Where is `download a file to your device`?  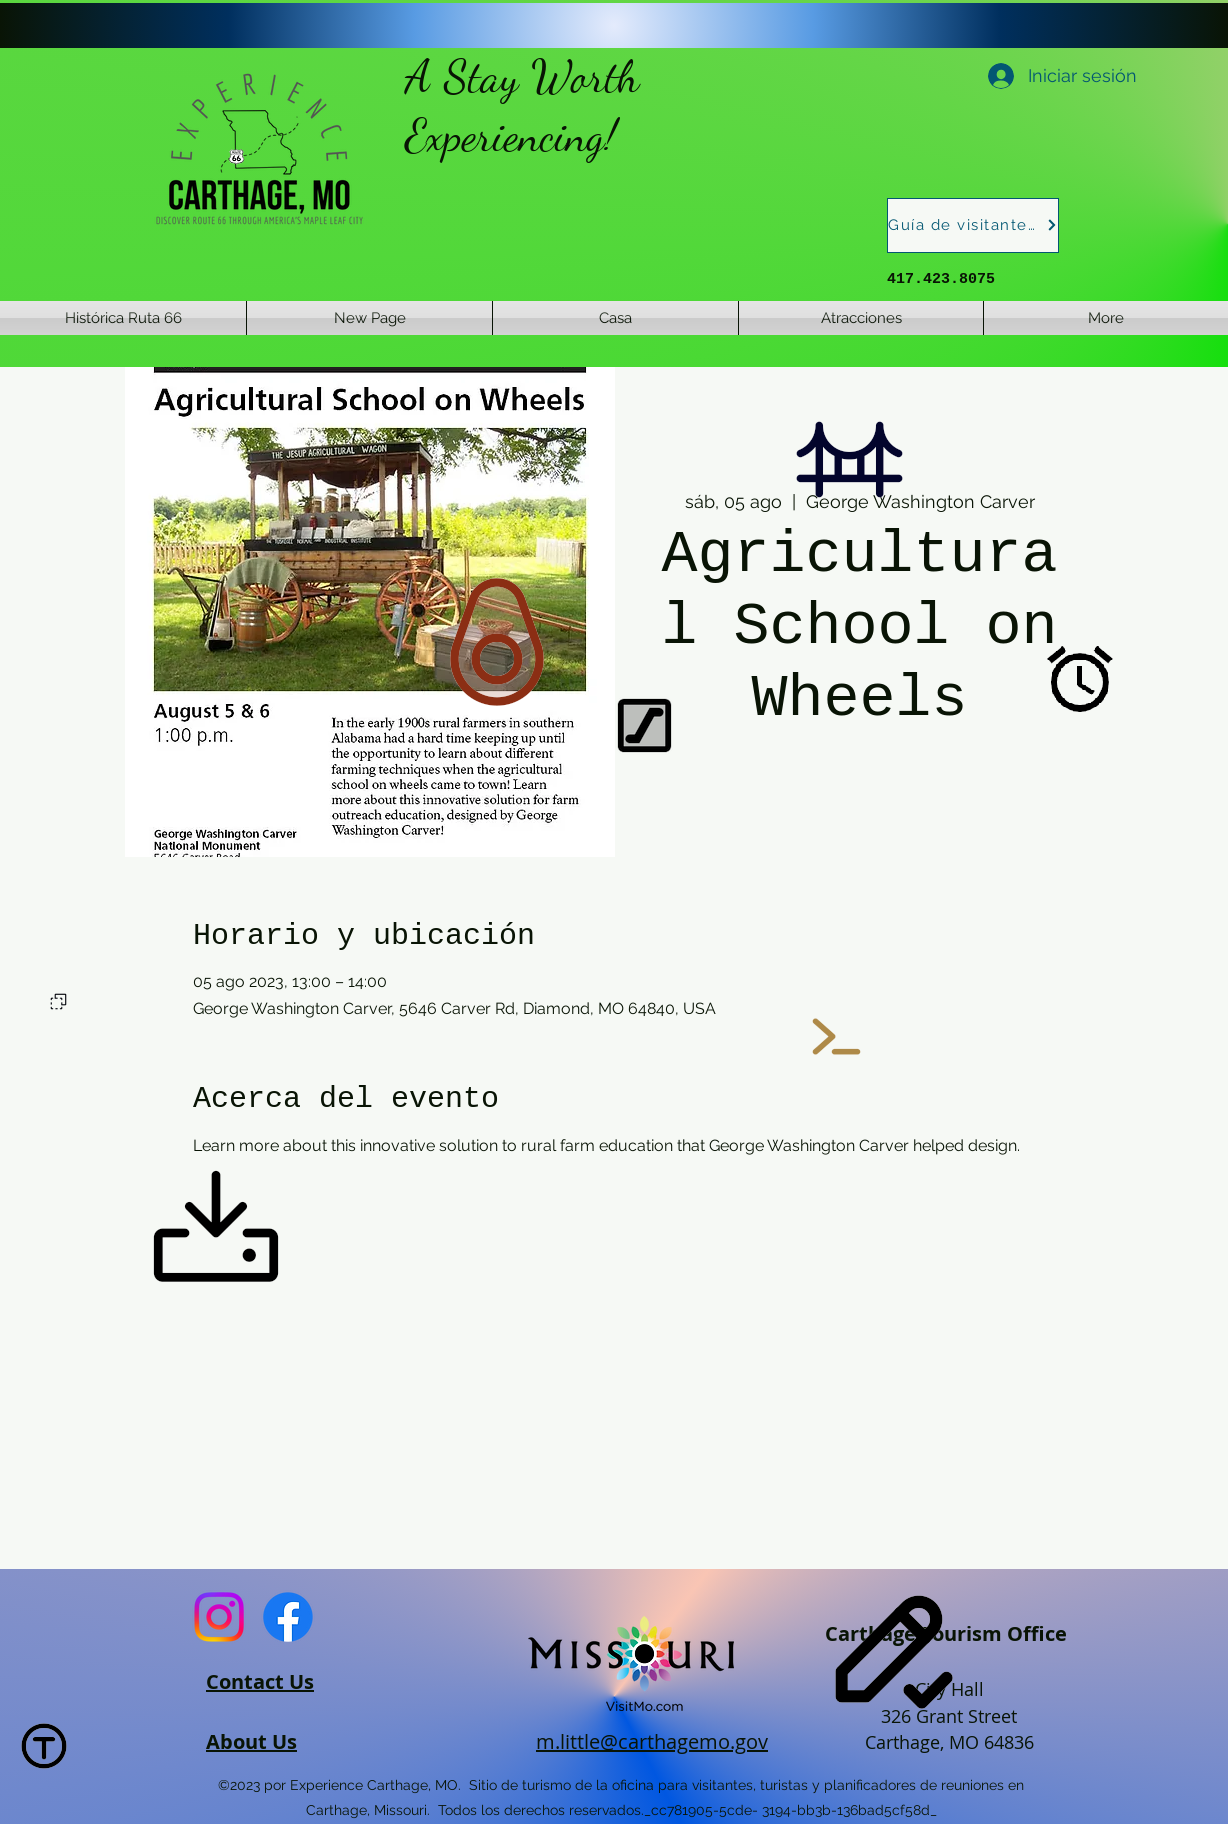
download a file to your device is located at coordinates (216, 1233).